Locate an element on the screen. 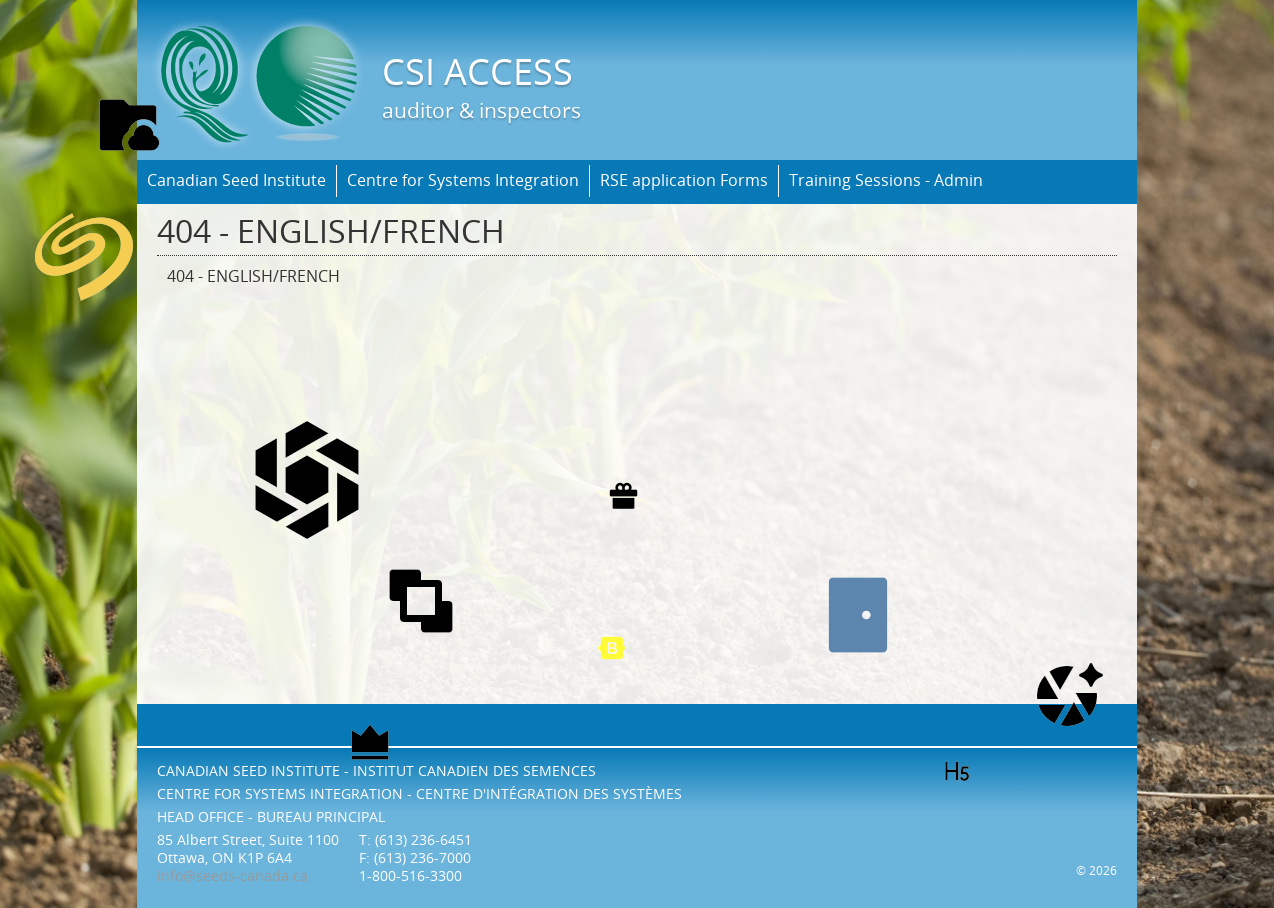  exit or log out of the application is located at coordinates (858, 615).